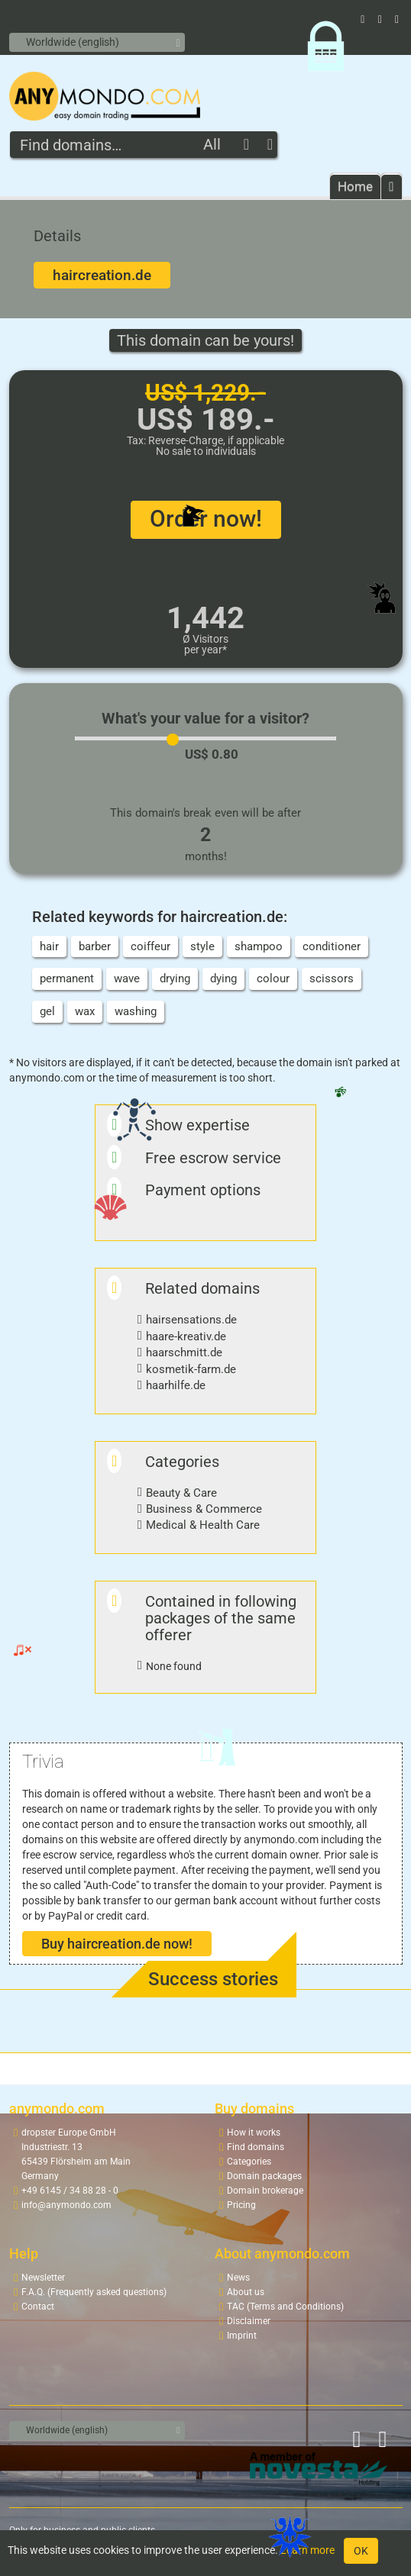 This screenshot has height=2576, width=411. What do you see at coordinates (325, 46) in the screenshot?
I see `set or manage a security passcode` at bounding box center [325, 46].